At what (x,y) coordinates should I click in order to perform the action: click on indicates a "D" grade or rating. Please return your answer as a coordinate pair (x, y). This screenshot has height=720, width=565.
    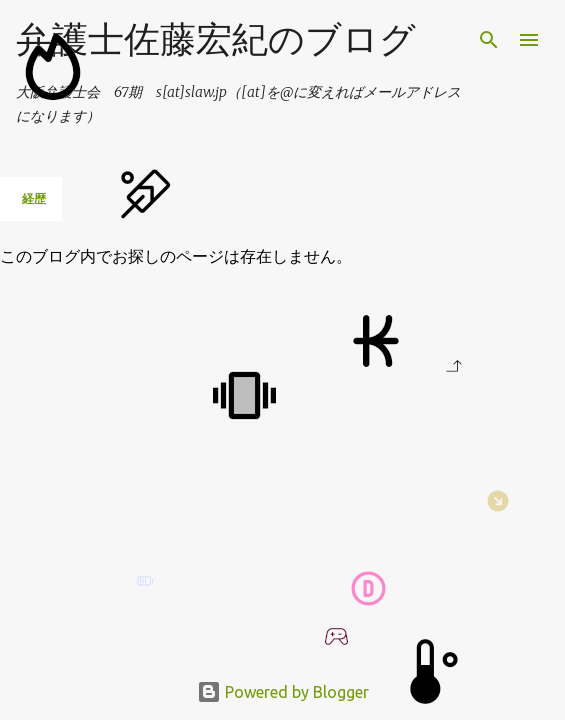
    Looking at the image, I should click on (368, 588).